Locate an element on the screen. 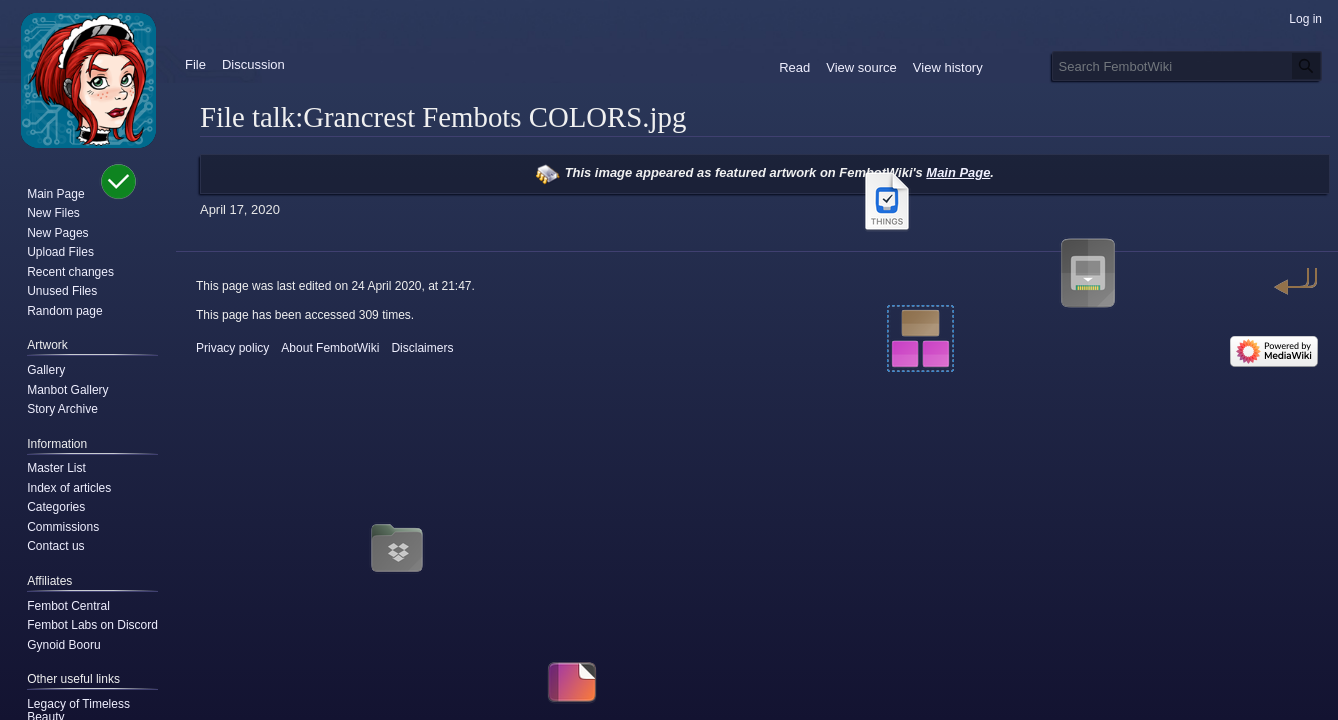 The width and height of the screenshot is (1338, 720). open your dropbox folder is located at coordinates (397, 548).